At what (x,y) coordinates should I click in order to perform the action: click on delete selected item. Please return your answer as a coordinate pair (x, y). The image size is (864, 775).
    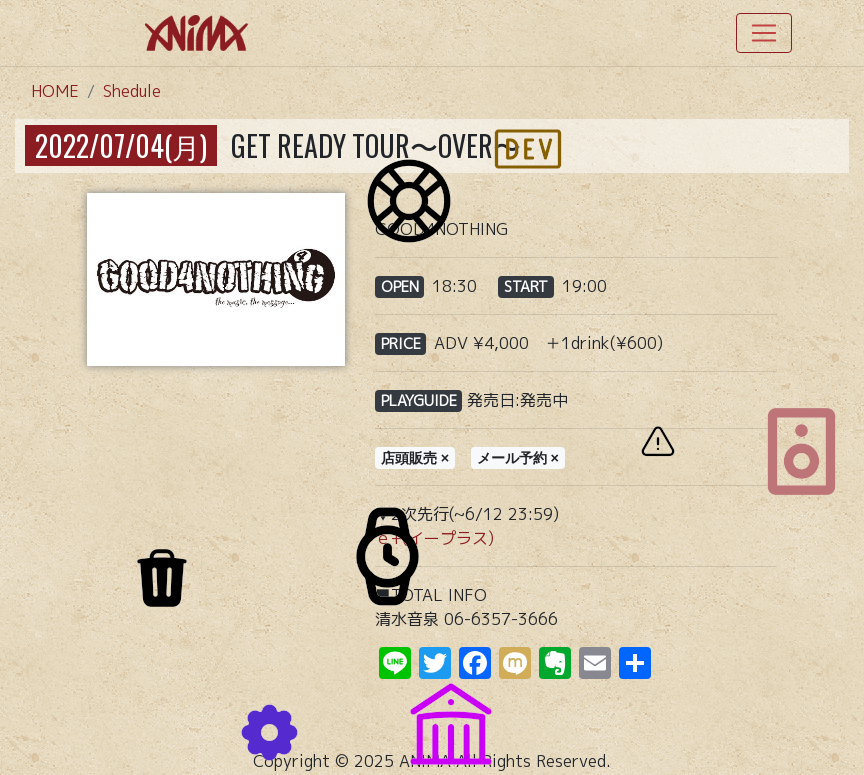
    Looking at the image, I should click on (162, 578).